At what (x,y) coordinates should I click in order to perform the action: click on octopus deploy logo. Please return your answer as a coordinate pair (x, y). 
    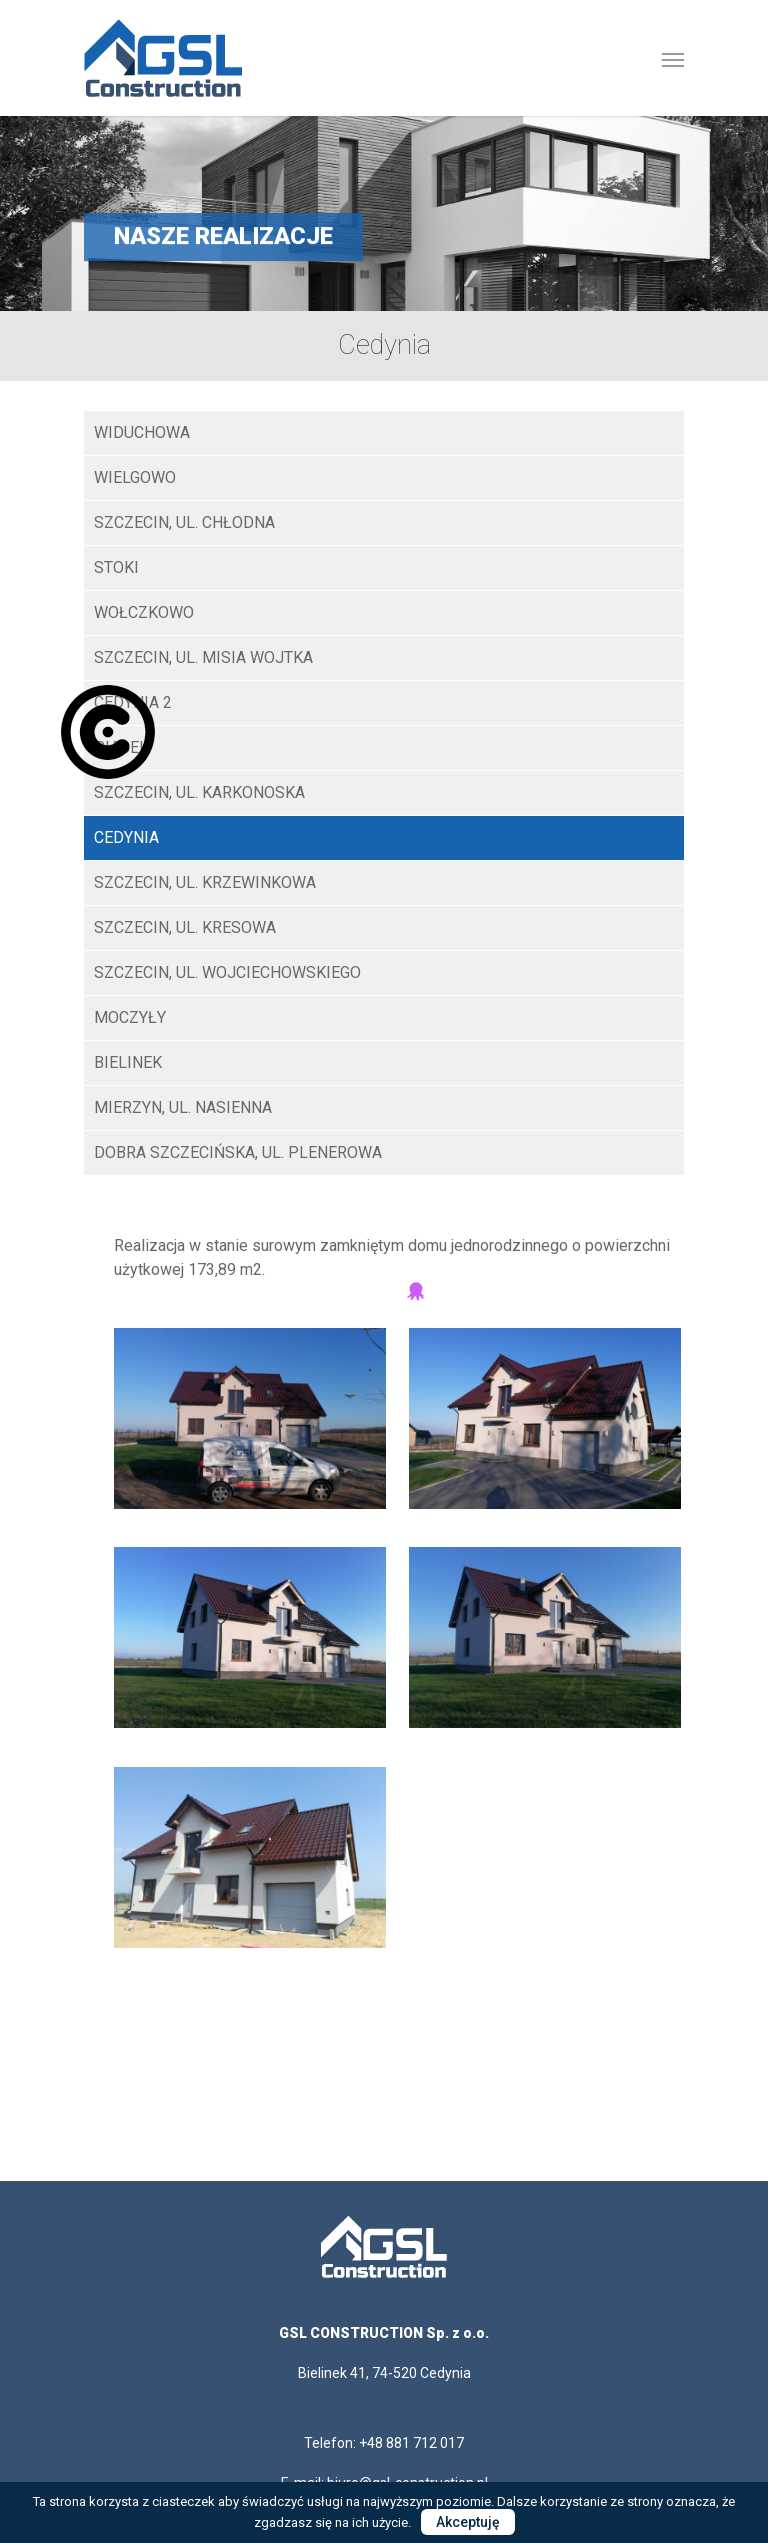
    Looking at the image, I should click on (415, 1291).